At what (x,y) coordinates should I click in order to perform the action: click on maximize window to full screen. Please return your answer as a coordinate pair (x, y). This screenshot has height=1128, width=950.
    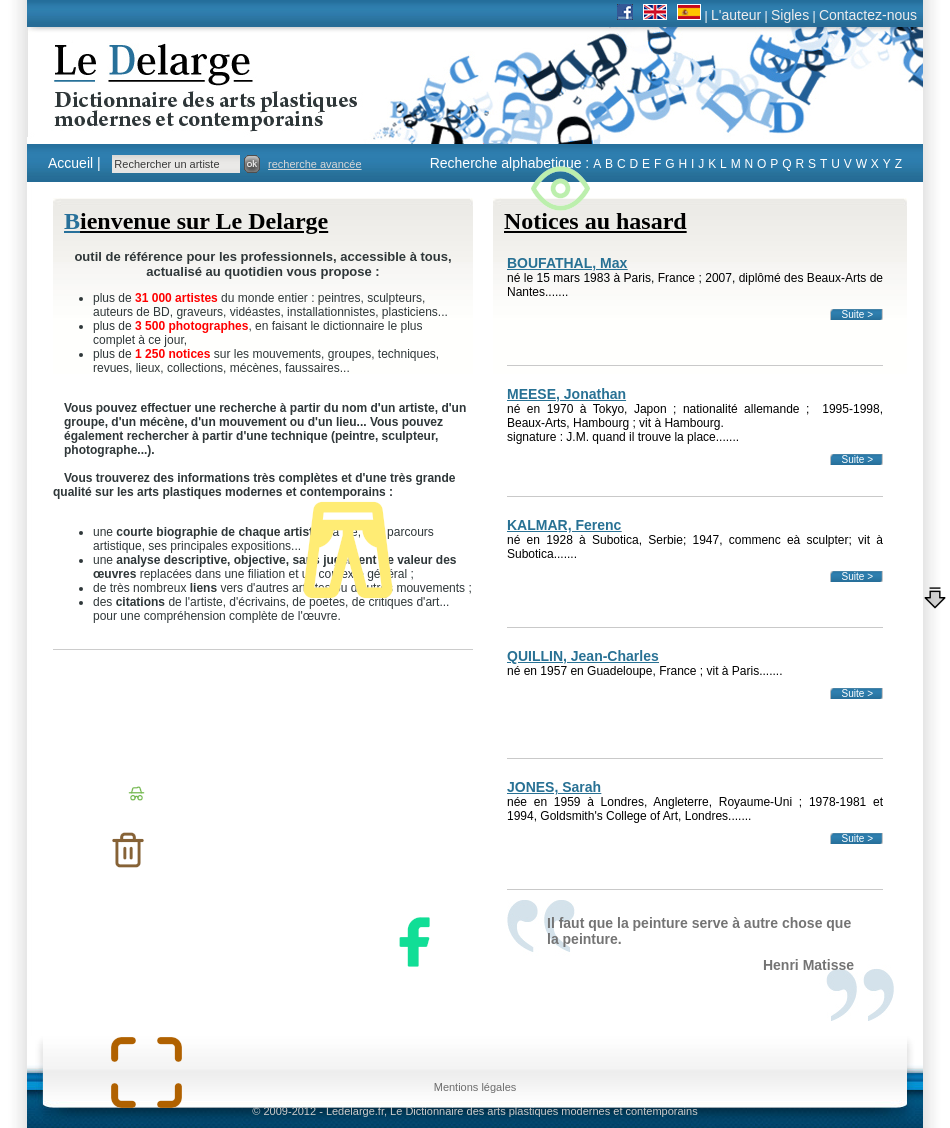
    Looking at the image, I should click on (146, 1072).